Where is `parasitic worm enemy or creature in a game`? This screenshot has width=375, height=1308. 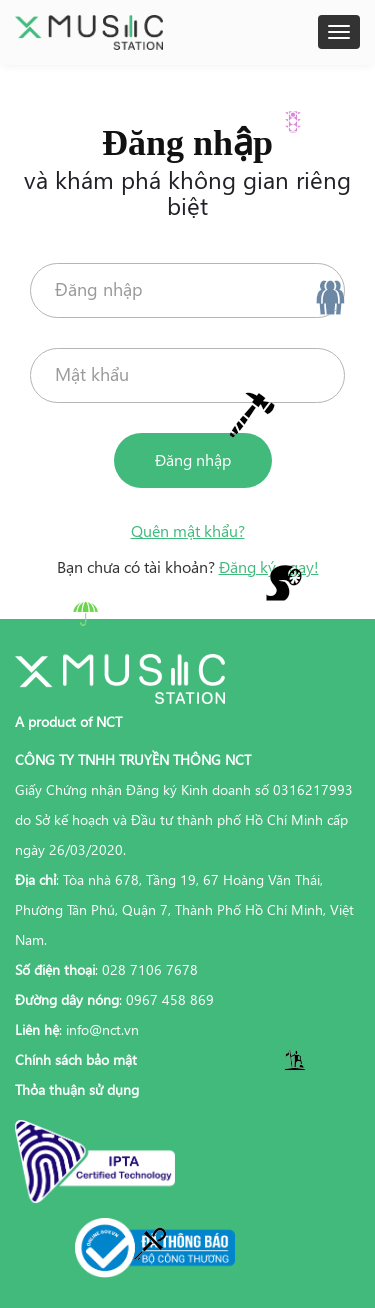
parasitic worm enemy or creature in a game is located at coordinates (284, 583).